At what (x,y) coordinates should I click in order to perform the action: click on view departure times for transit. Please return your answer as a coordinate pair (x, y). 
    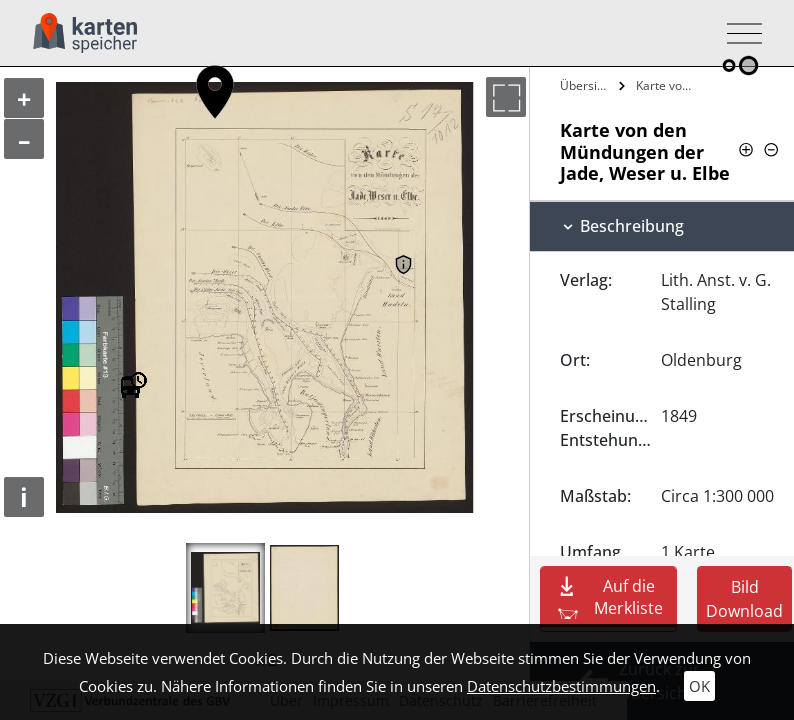
    Looking at the image, I should click on (134, 385).